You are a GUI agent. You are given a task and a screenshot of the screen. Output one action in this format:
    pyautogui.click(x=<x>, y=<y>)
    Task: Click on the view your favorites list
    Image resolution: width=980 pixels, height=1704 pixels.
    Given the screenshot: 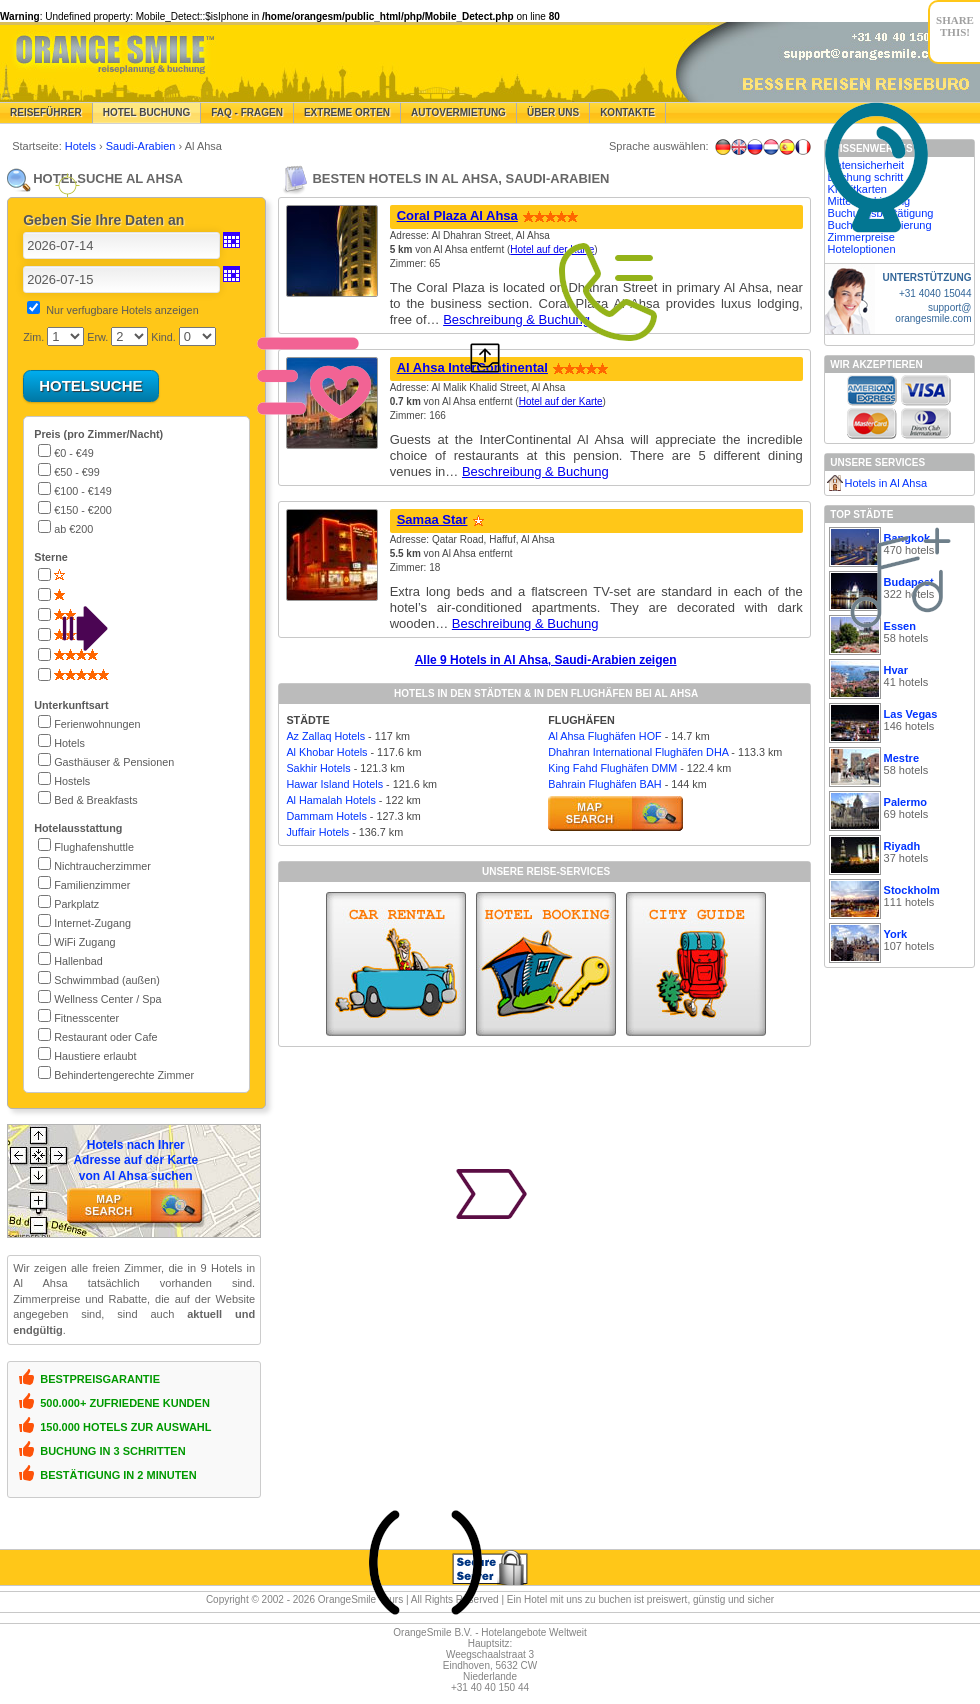 What is the action you would take?
    pyautogui.click(x=308, y=376)
    